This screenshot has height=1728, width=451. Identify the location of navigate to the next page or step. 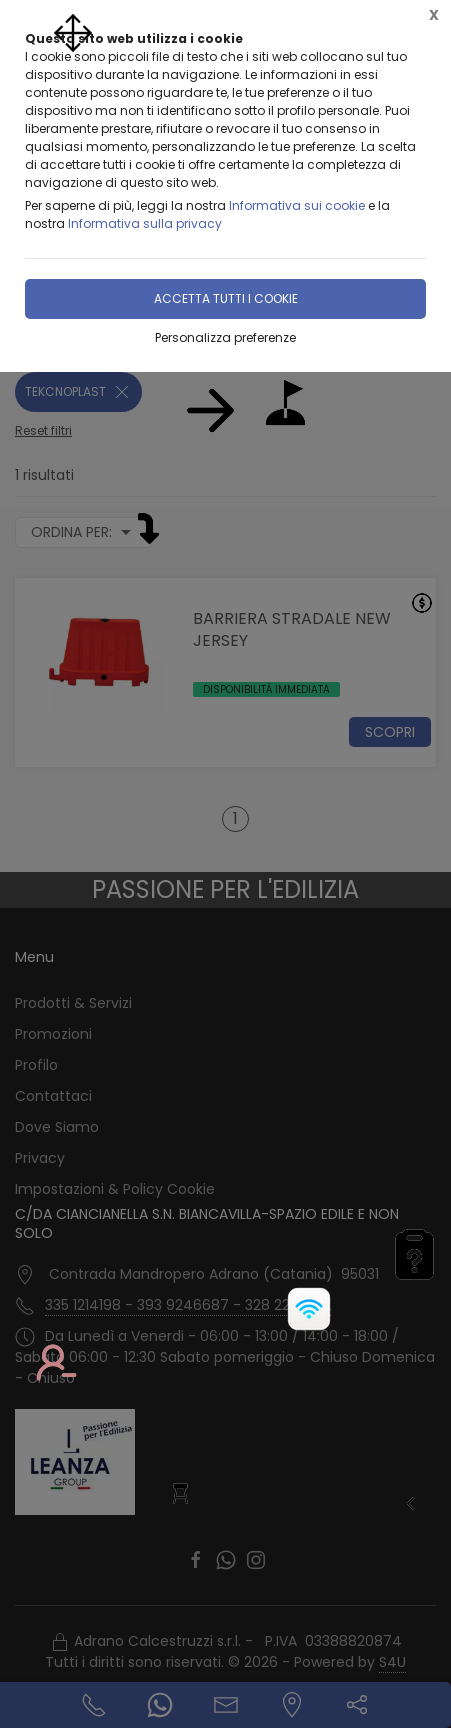
(210, 410).